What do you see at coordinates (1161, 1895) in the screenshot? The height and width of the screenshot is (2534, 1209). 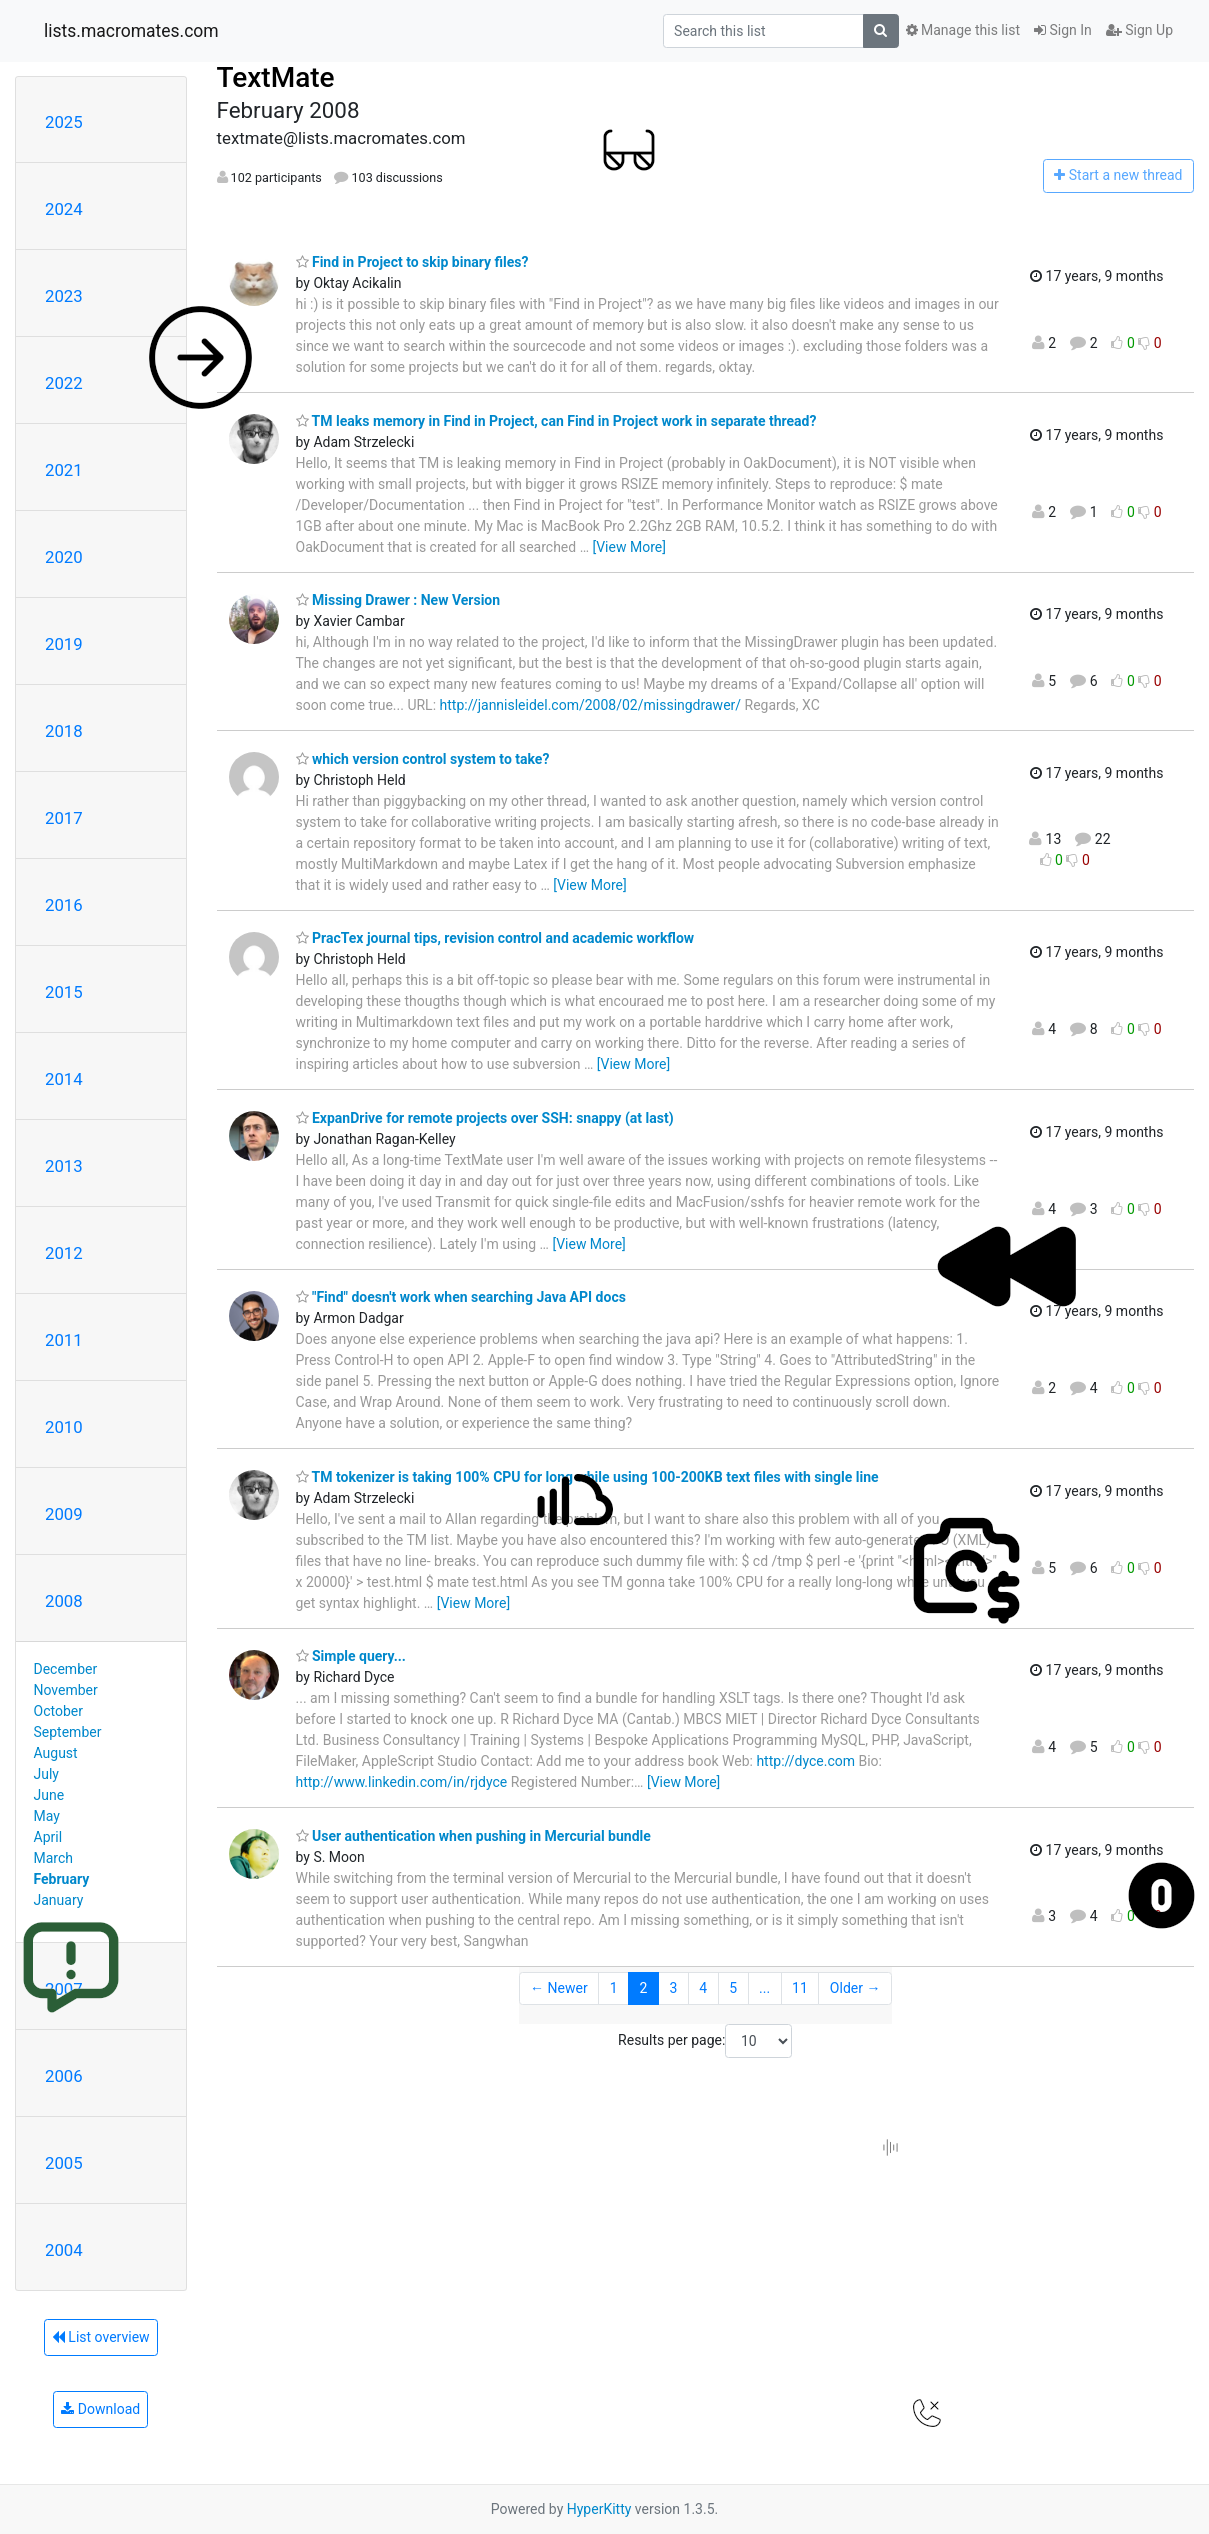 I see `indicates zero items or notifications` at bounding box center [1161, 1895].